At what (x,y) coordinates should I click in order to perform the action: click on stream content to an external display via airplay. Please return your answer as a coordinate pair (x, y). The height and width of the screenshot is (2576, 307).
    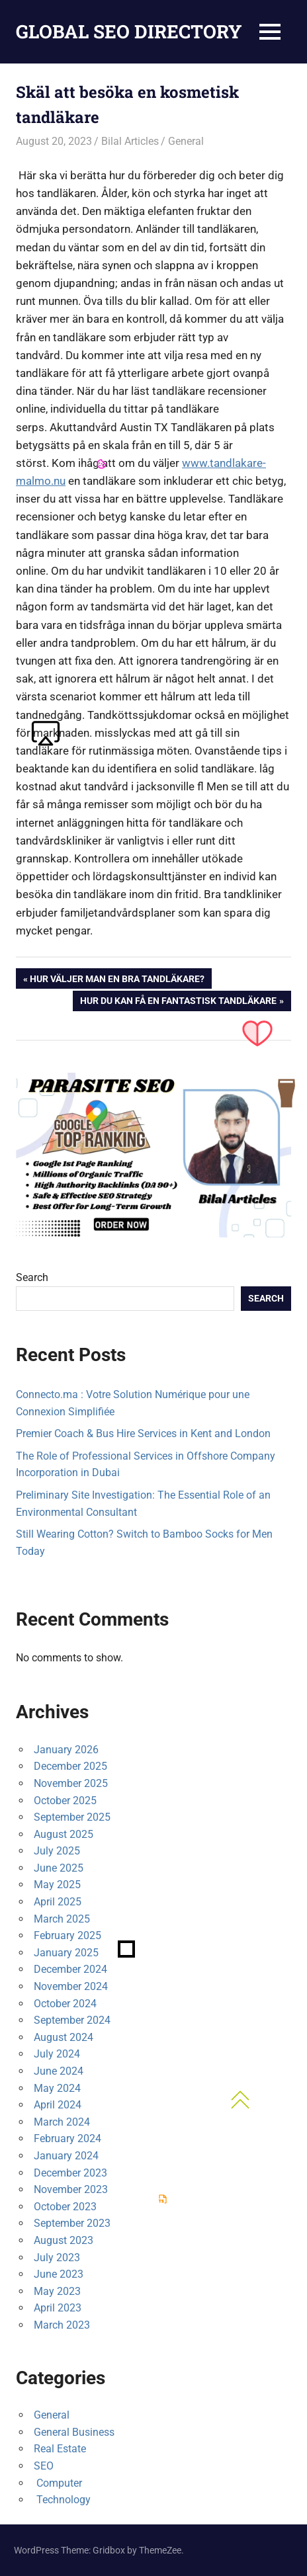
    Looking at the image, I should click on (46, 733).